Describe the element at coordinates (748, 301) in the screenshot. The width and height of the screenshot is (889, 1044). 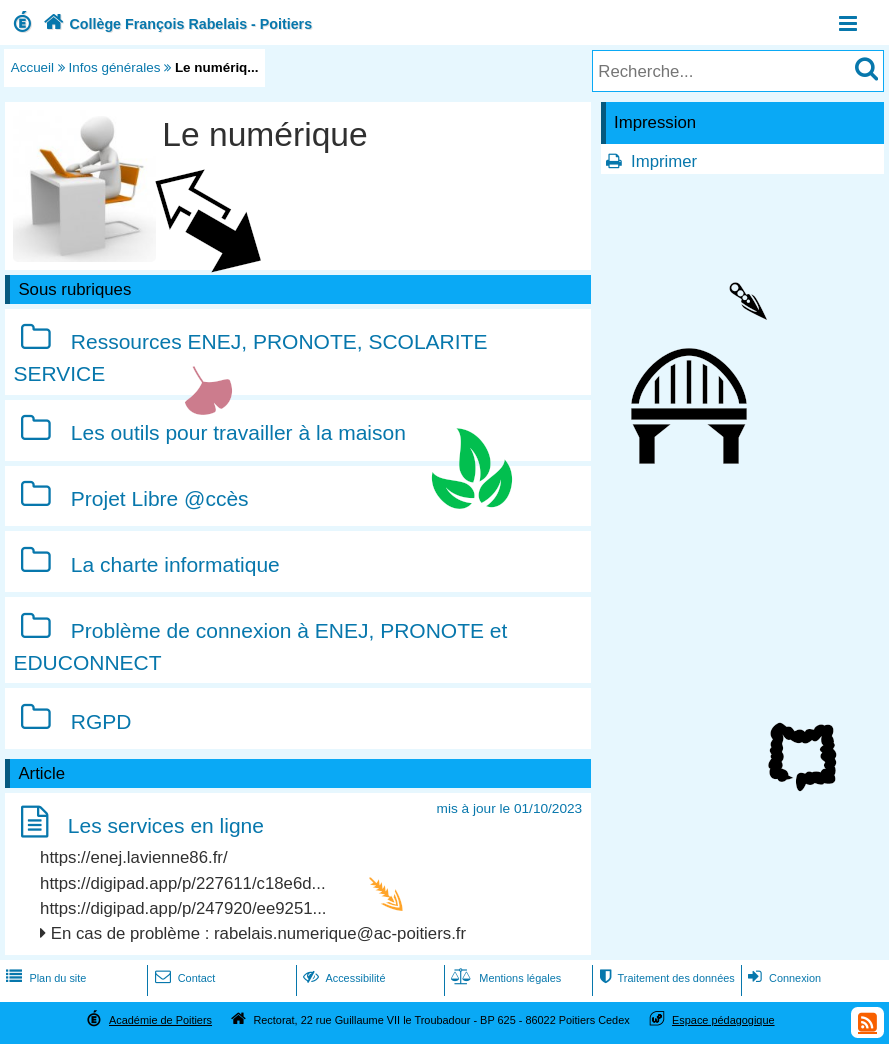
I see `select throwing knife weapon` at that location.